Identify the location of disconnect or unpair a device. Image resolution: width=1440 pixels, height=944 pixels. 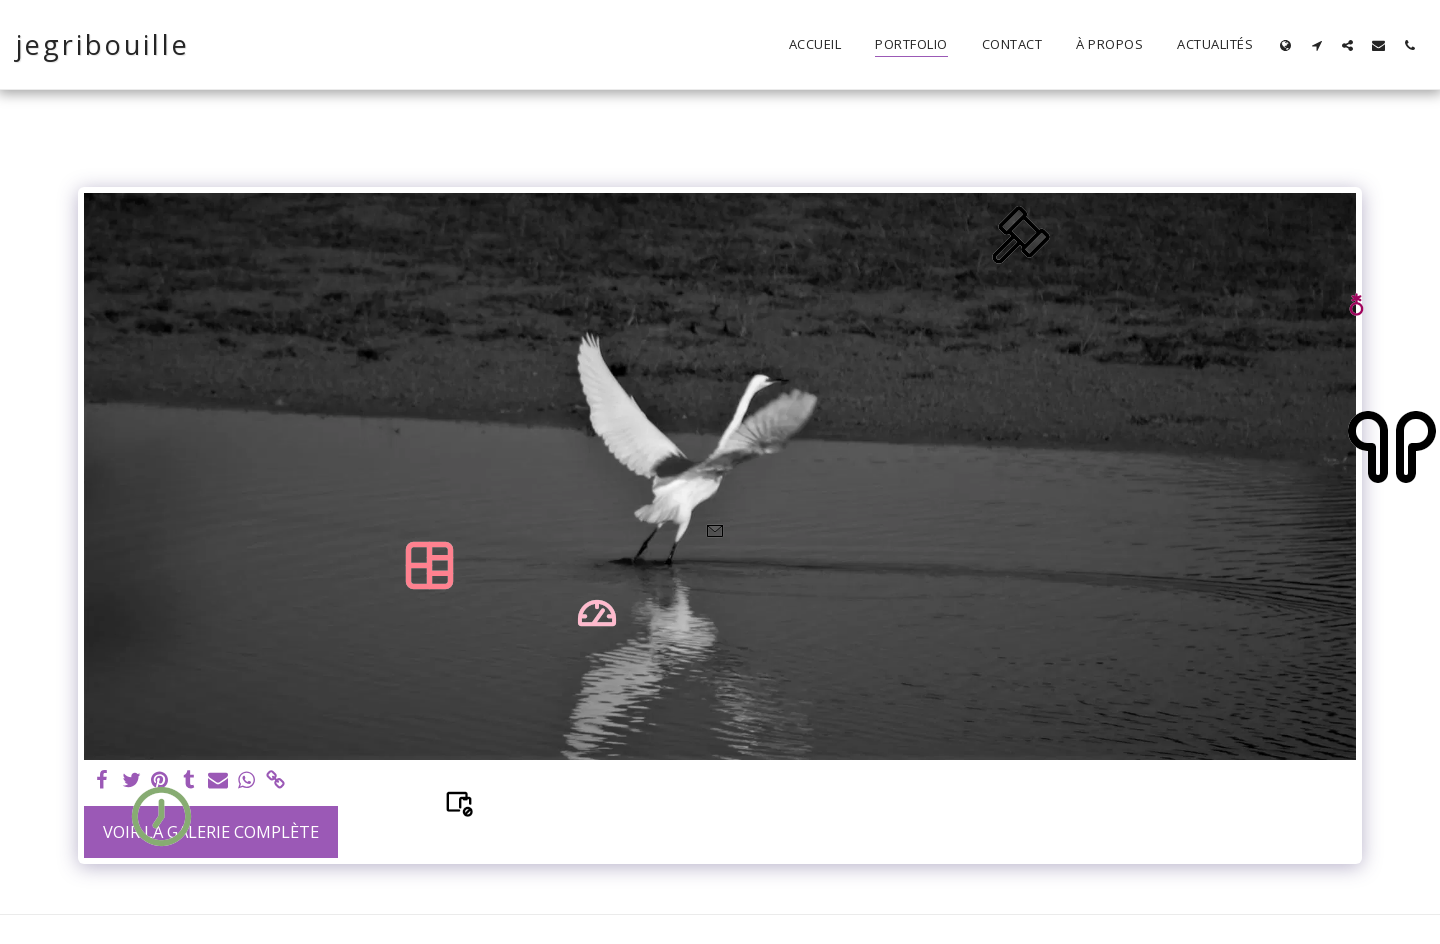
(459, 803).